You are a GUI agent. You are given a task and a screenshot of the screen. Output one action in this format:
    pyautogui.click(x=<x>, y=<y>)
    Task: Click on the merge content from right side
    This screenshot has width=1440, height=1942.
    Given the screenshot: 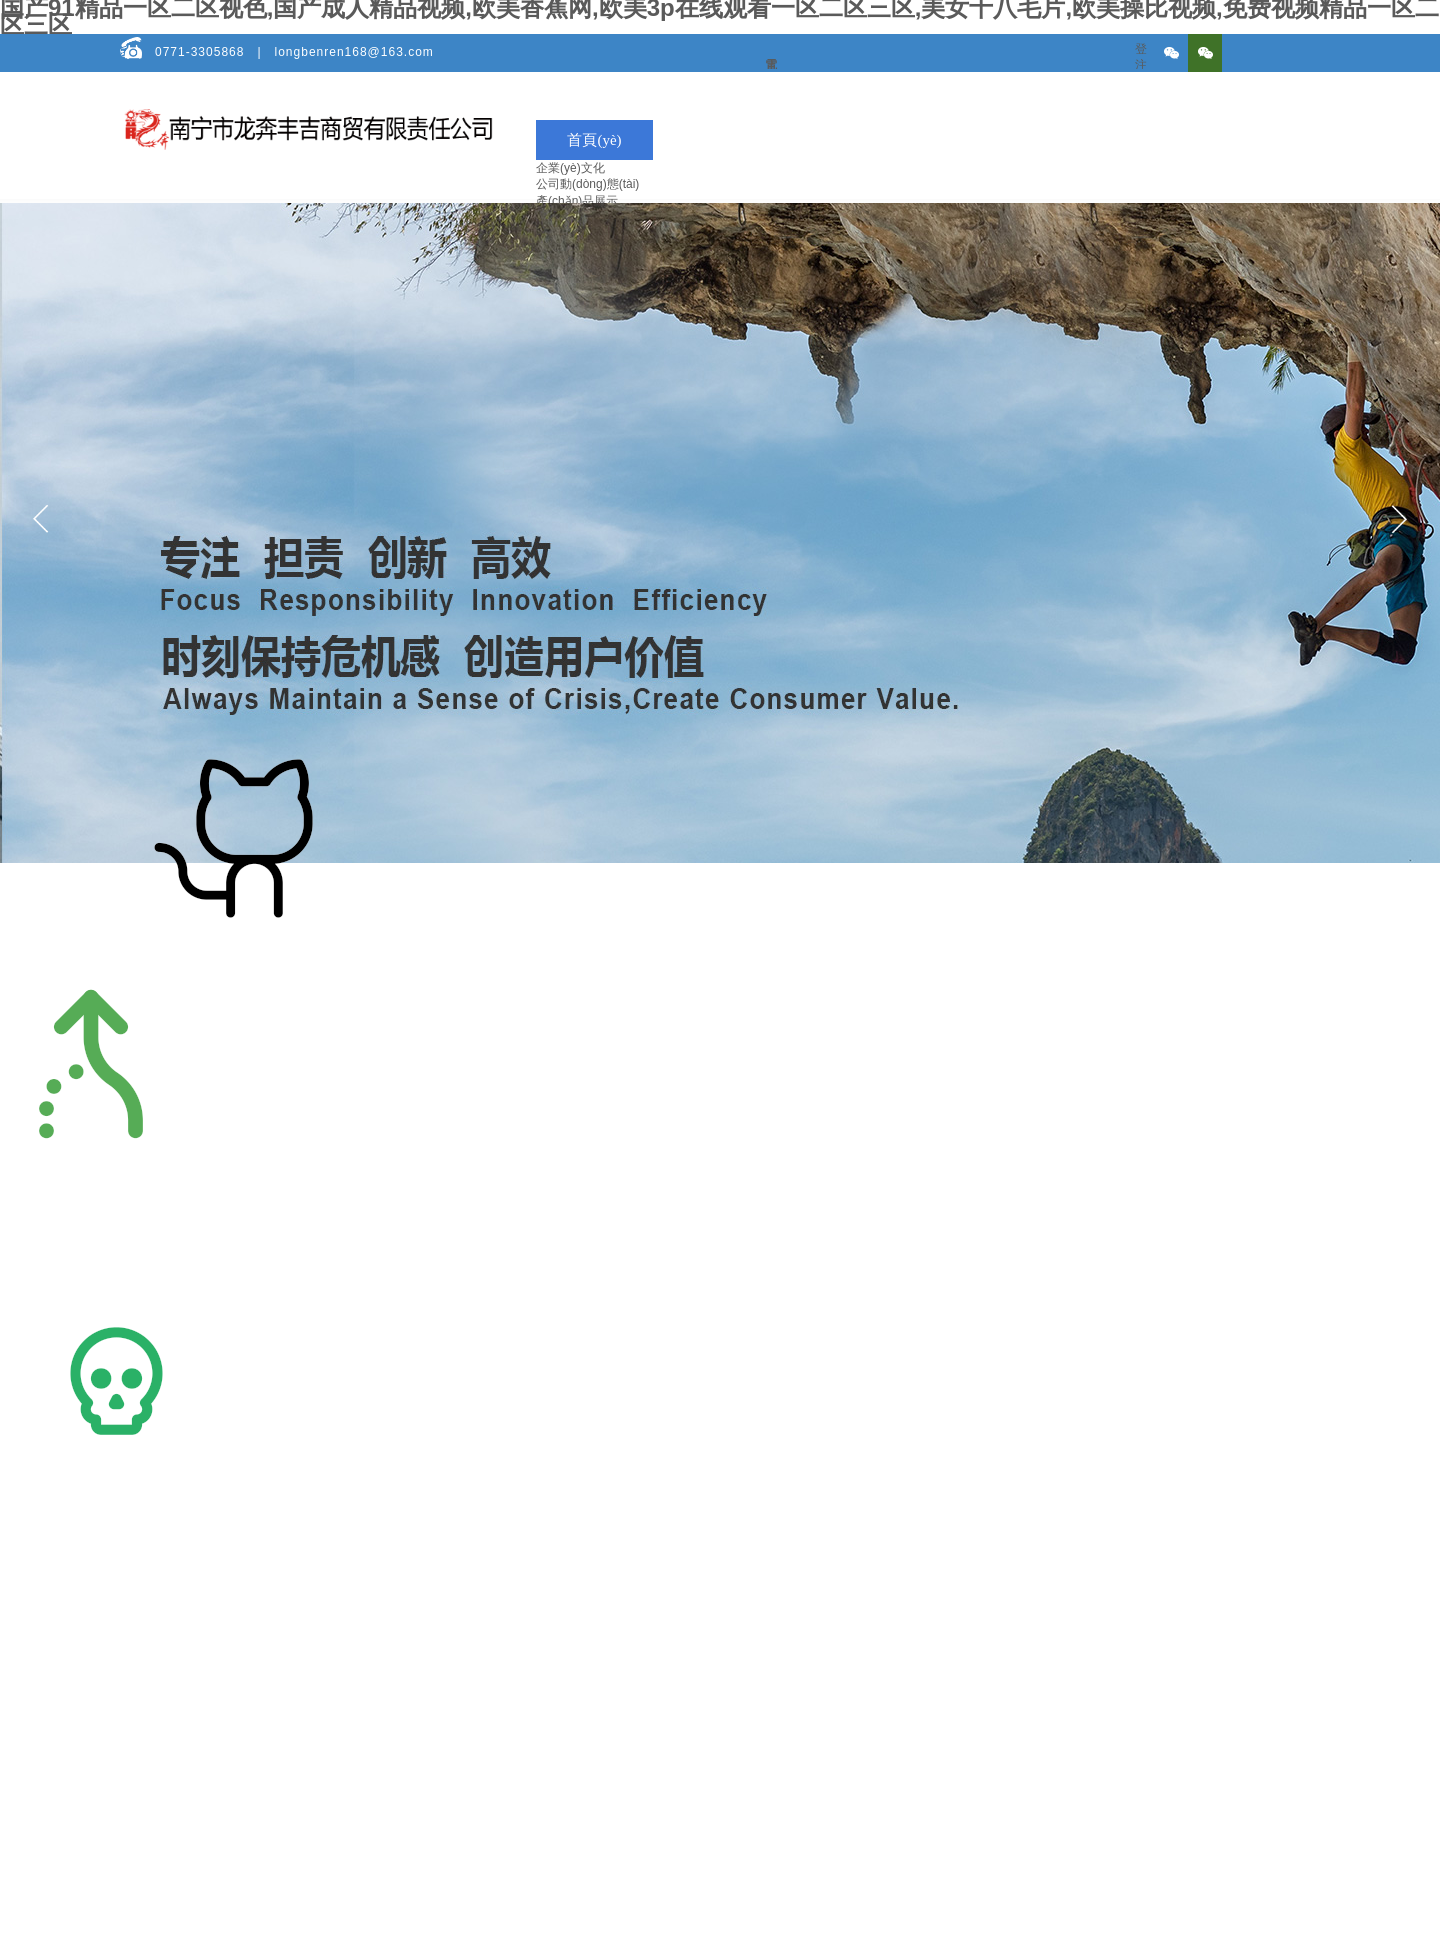 What is the action you would take?
    pyautogui.click(x=91, y=1064)
    